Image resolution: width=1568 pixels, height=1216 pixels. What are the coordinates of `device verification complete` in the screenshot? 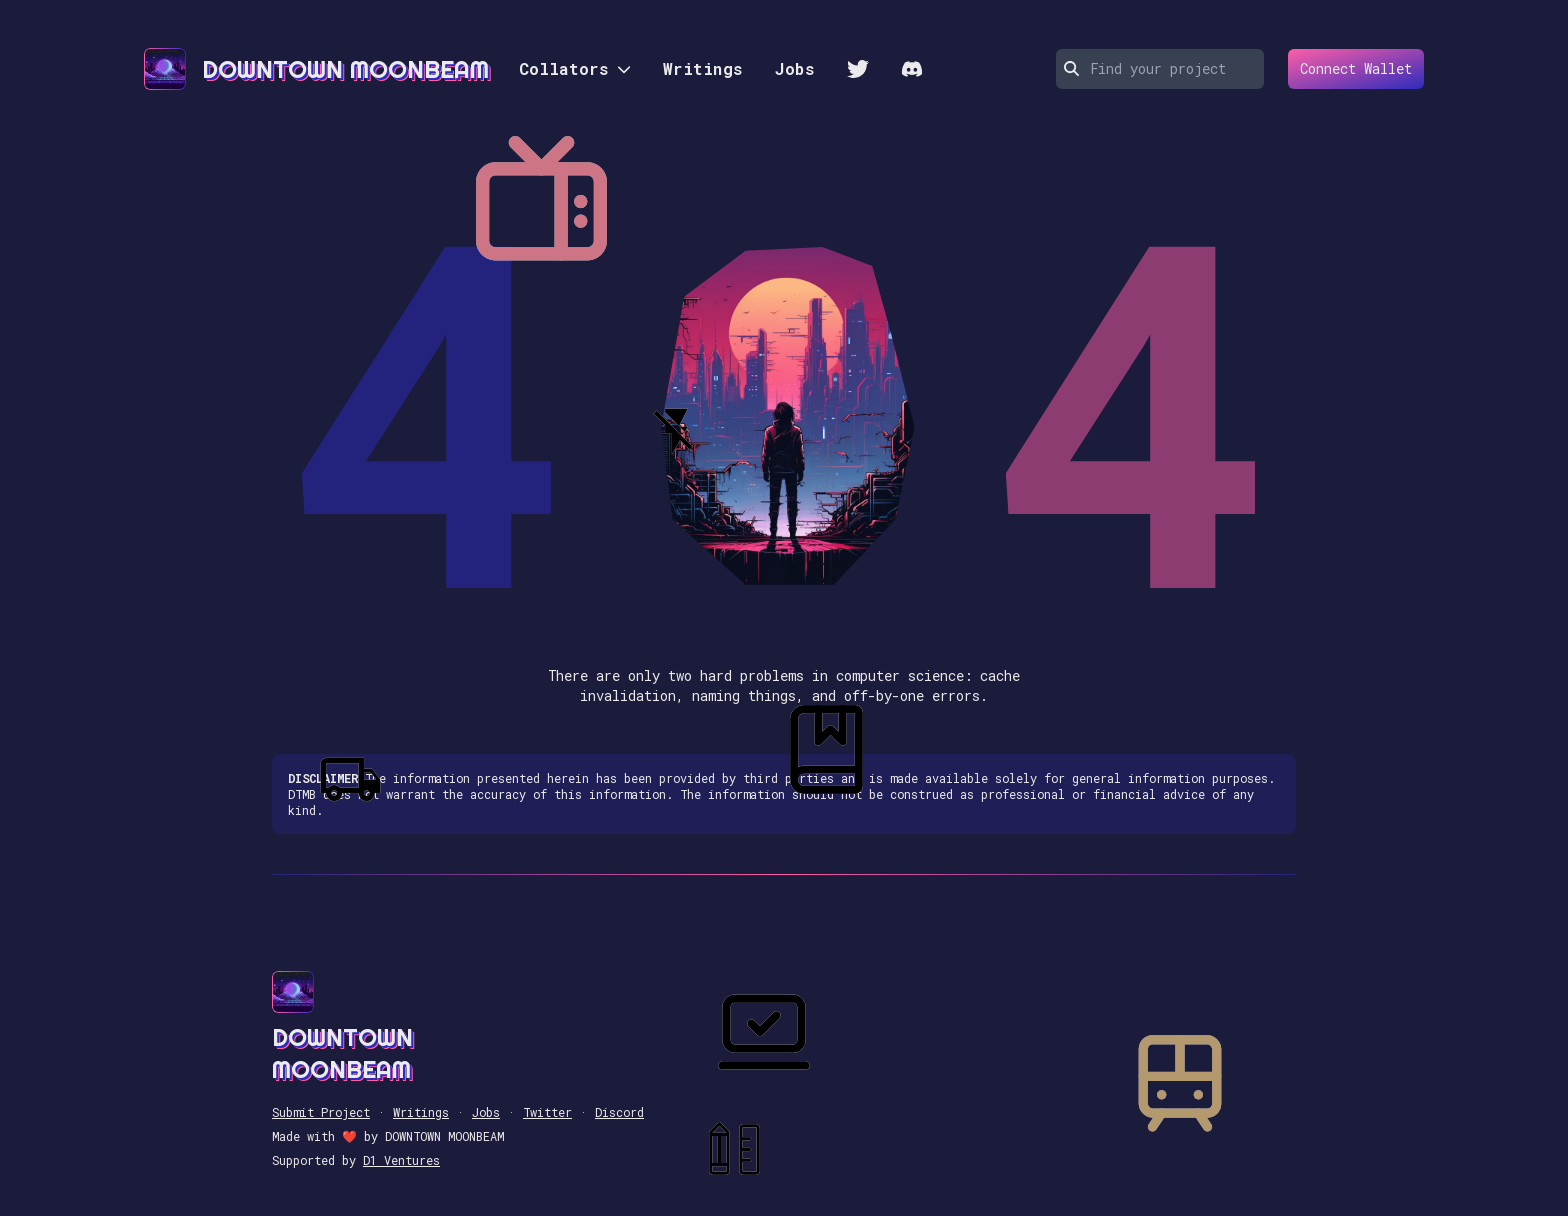 It's located at (764, 1032).